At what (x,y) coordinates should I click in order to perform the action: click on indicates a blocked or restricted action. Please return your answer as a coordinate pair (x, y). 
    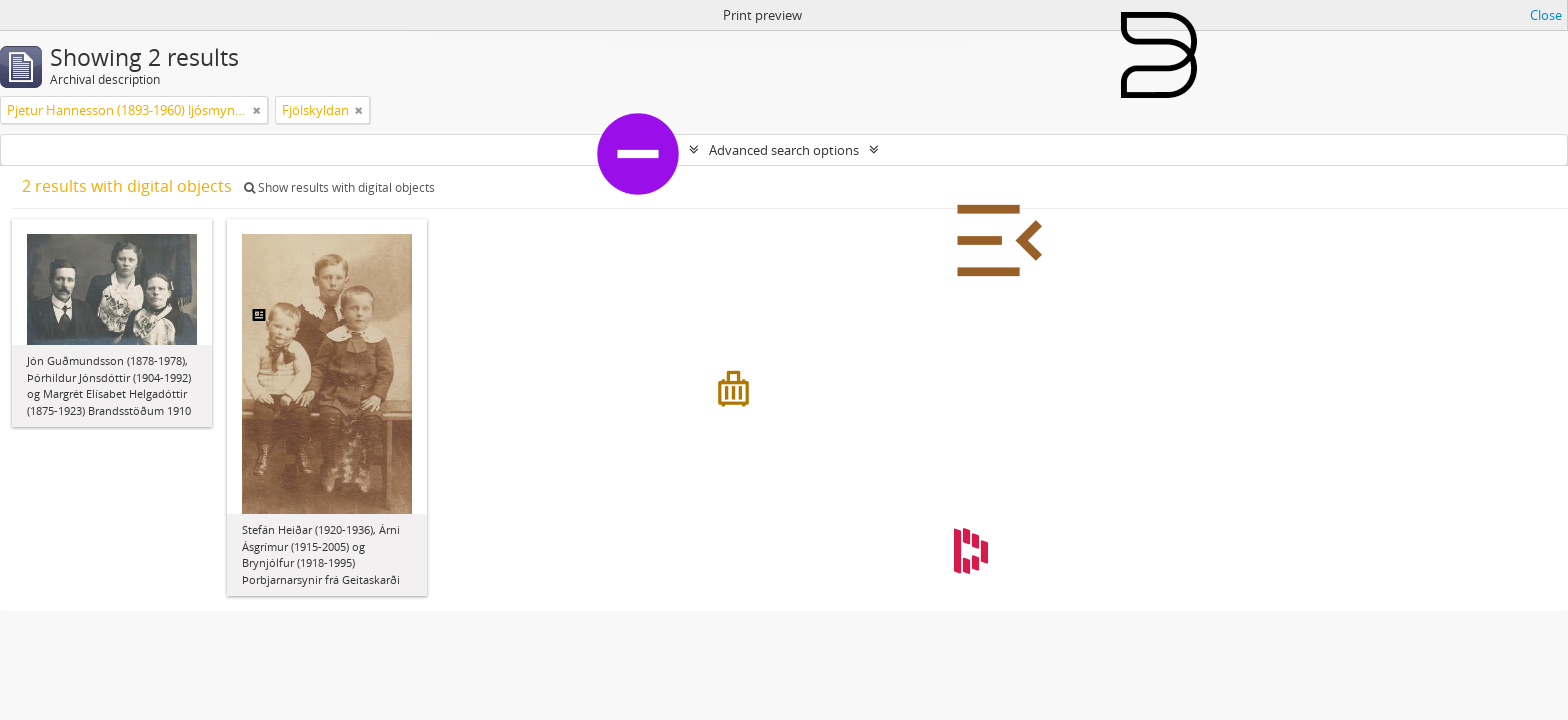
    Looking at the image, I should click on (638, 154).